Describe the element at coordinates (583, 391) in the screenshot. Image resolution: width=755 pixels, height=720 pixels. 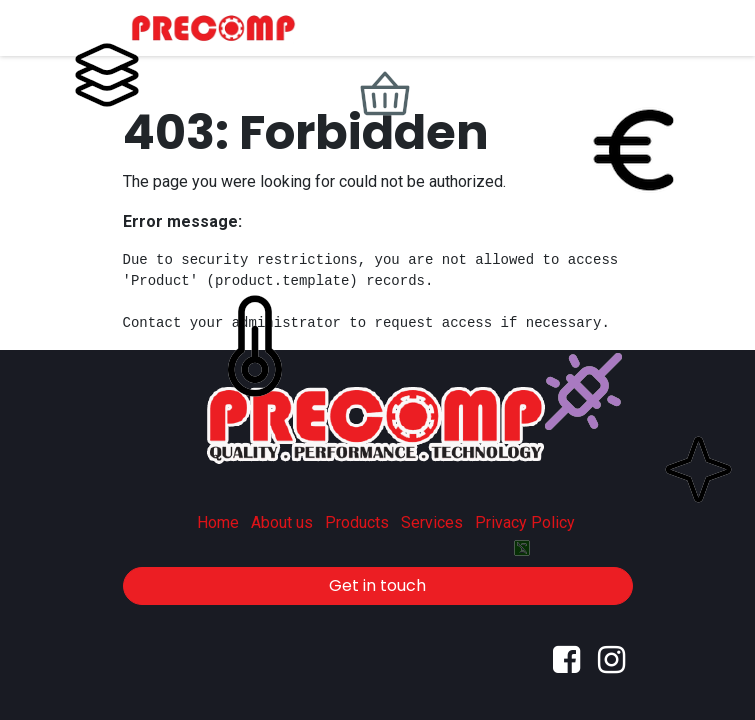
I see `indicates an active connection or link` at that location.